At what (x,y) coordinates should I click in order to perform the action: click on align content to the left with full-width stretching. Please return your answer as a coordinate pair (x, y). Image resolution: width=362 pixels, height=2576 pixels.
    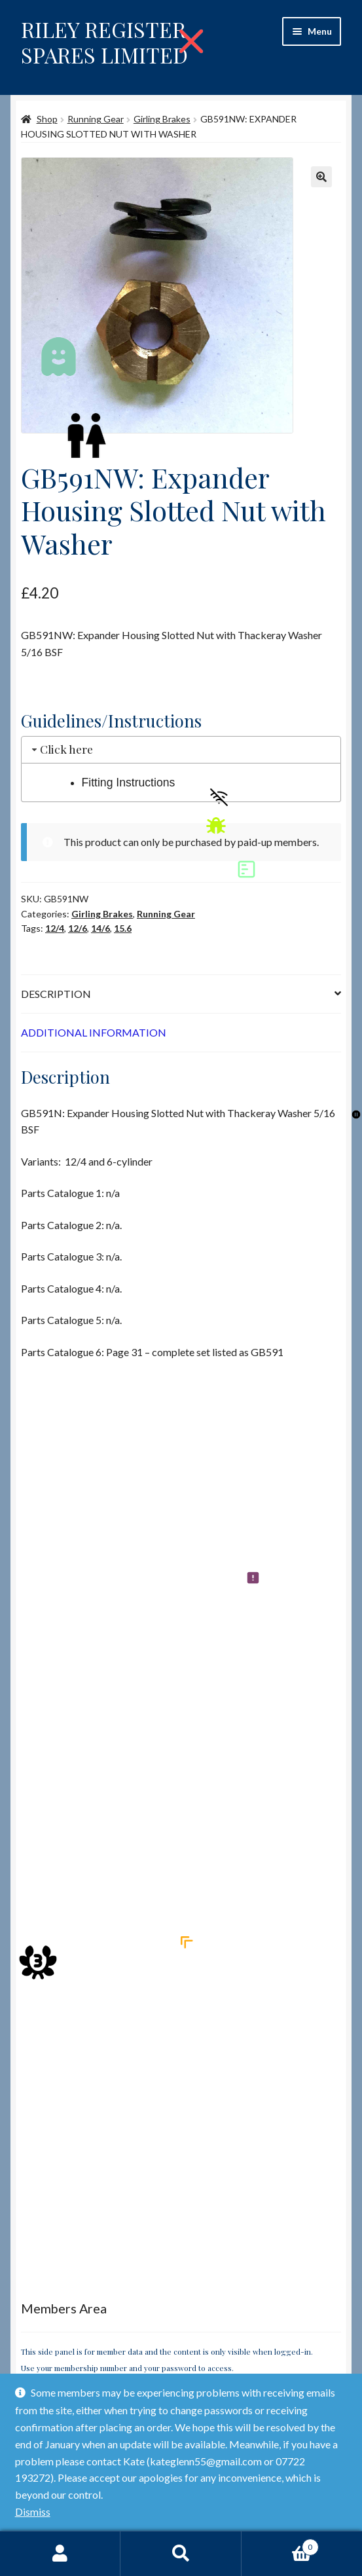
    Looking at the image, I should click on (246, 869).